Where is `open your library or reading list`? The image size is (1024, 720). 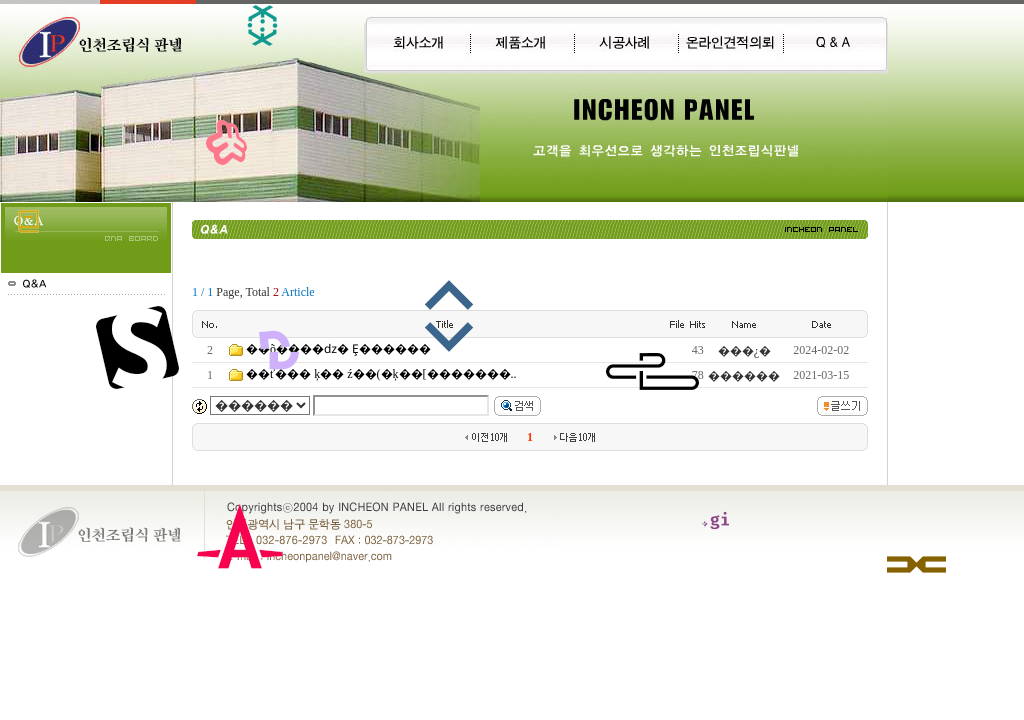
open your library or reading list is located at coordinates (28, 221).